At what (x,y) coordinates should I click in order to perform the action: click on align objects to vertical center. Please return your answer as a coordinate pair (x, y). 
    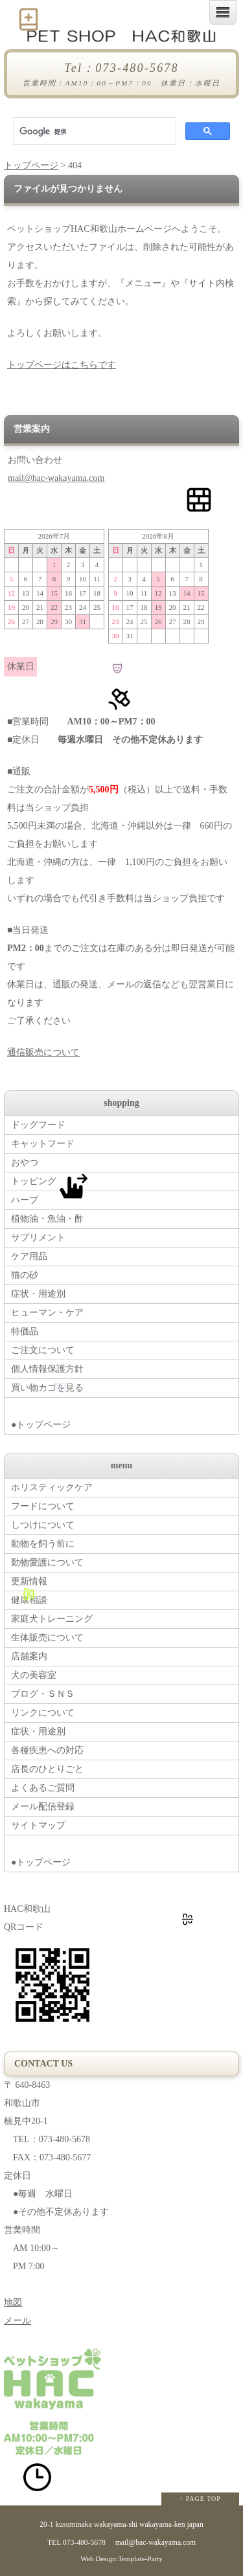
    Looking at the image, I should click on (29, 1594).